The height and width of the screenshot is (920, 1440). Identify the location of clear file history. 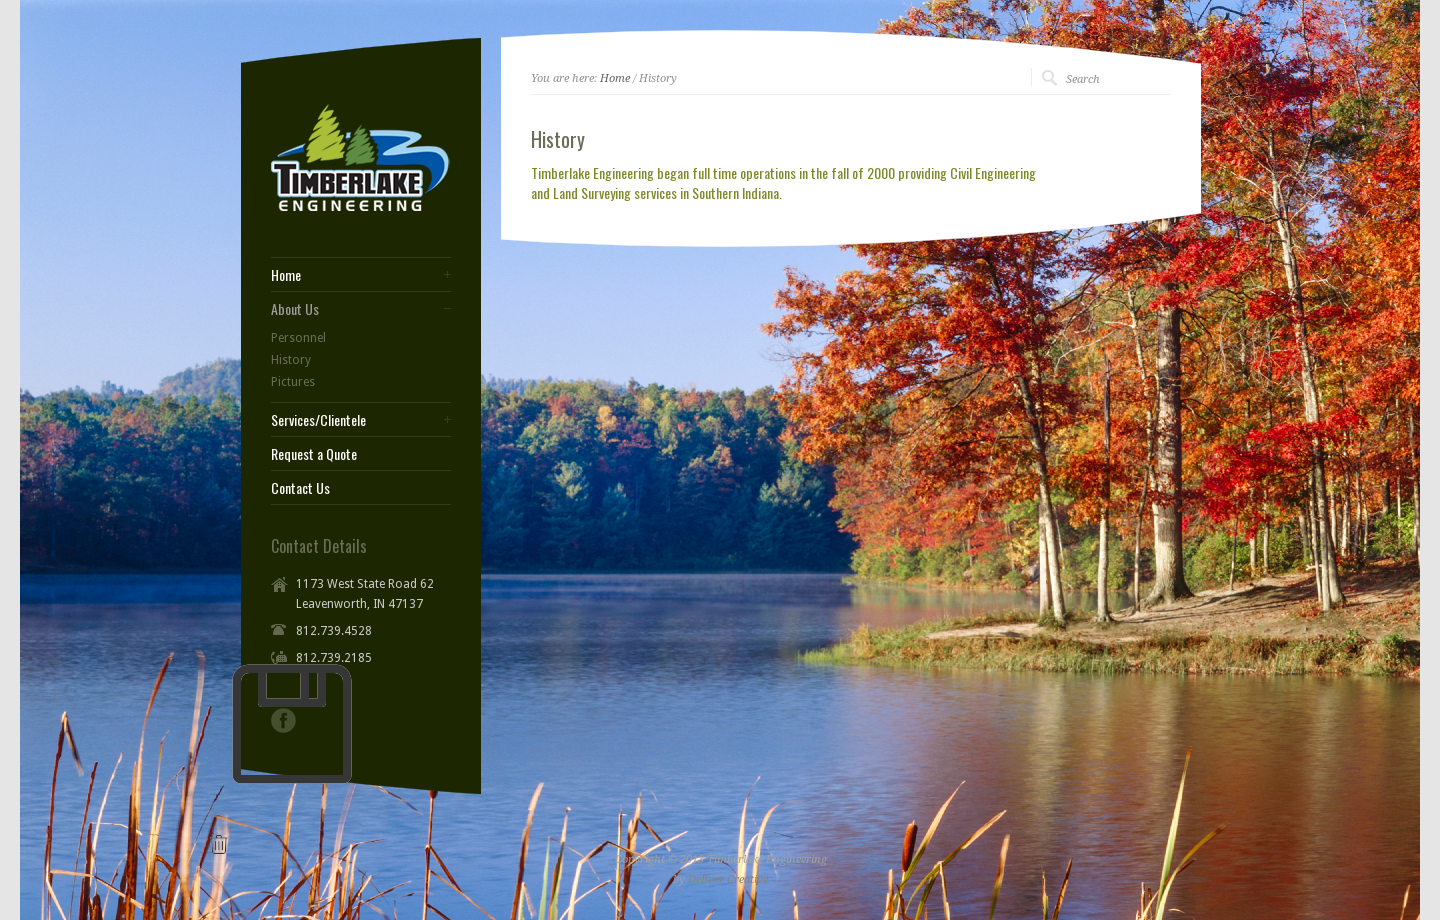
(219, 844).